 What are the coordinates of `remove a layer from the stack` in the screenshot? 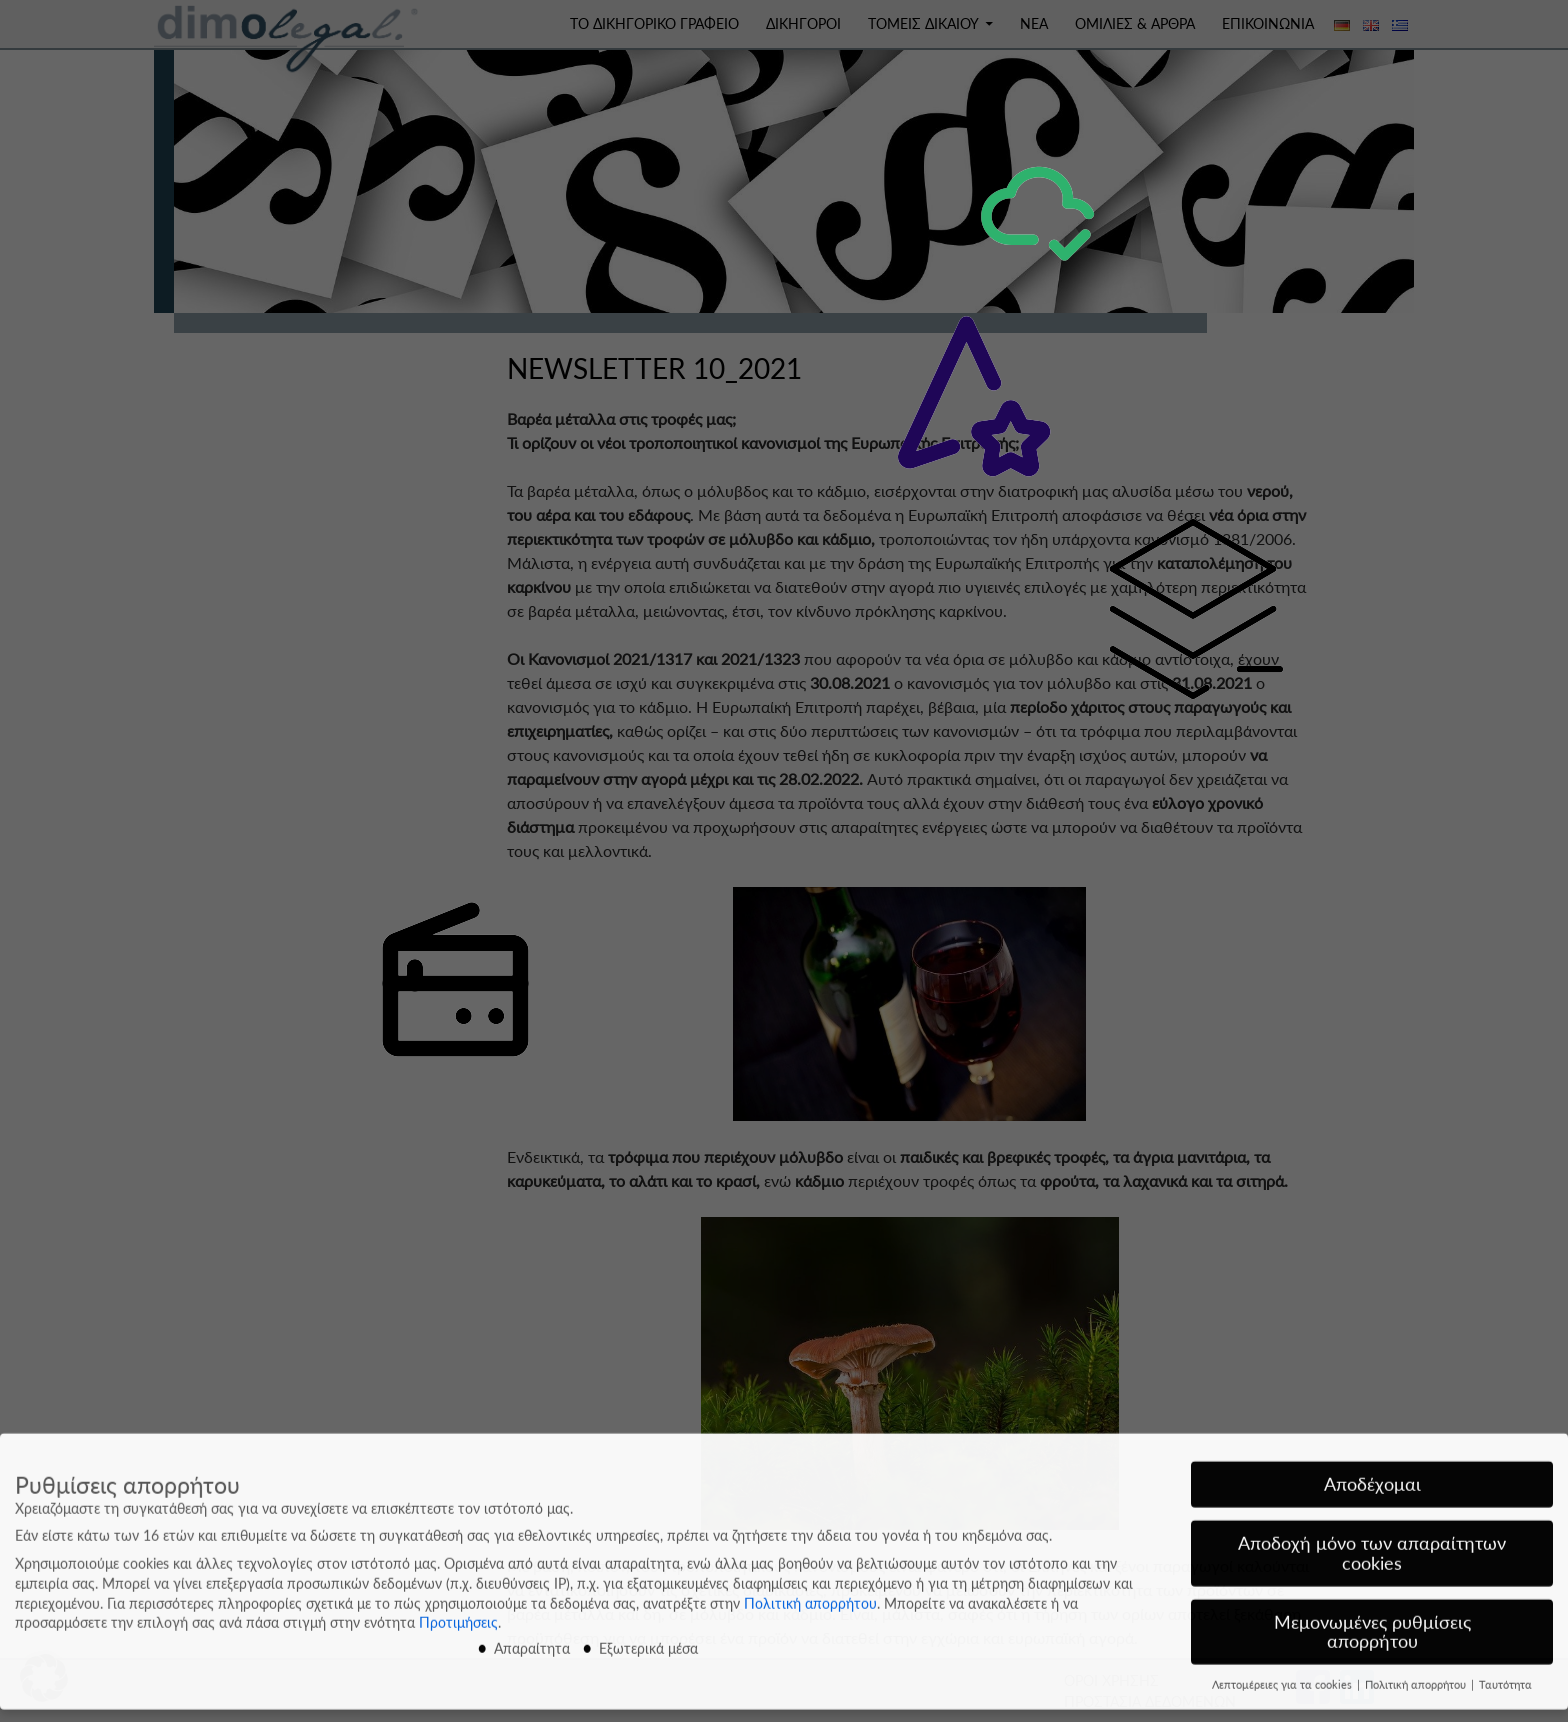 It's located at (1193, 609).